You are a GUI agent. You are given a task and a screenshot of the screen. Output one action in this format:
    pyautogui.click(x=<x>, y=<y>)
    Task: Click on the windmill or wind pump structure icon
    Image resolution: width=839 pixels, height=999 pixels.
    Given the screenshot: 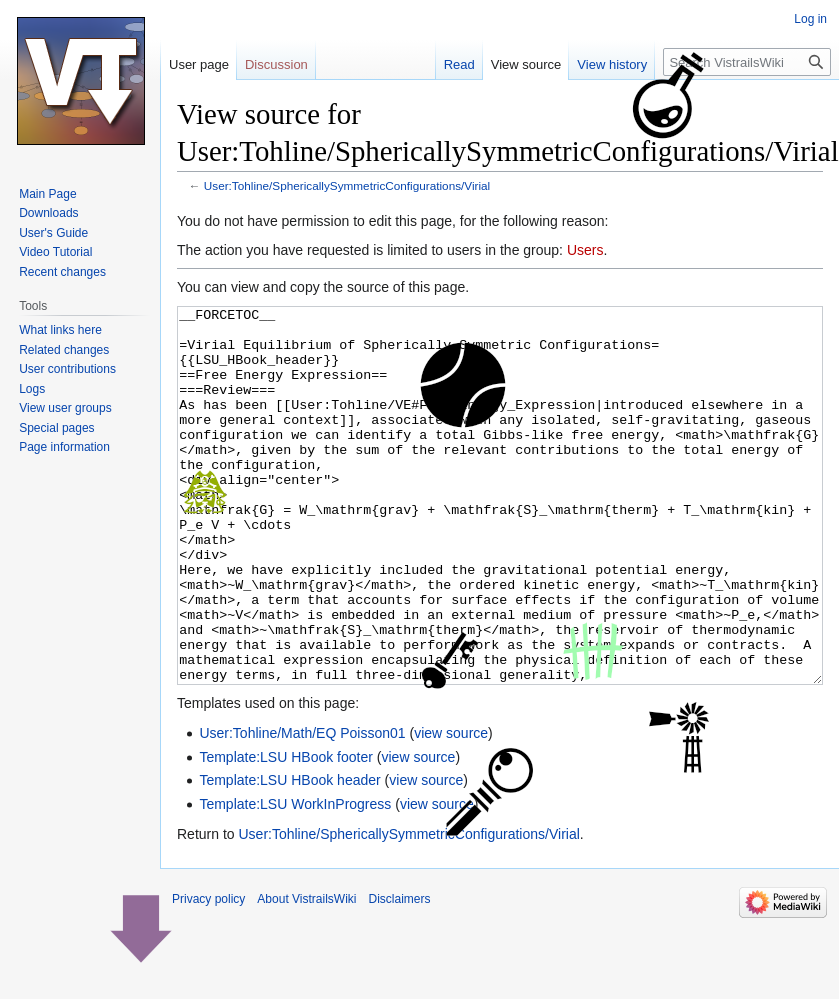 What is the action you would take?
    pyautogui.click(x=679, y=736)
    